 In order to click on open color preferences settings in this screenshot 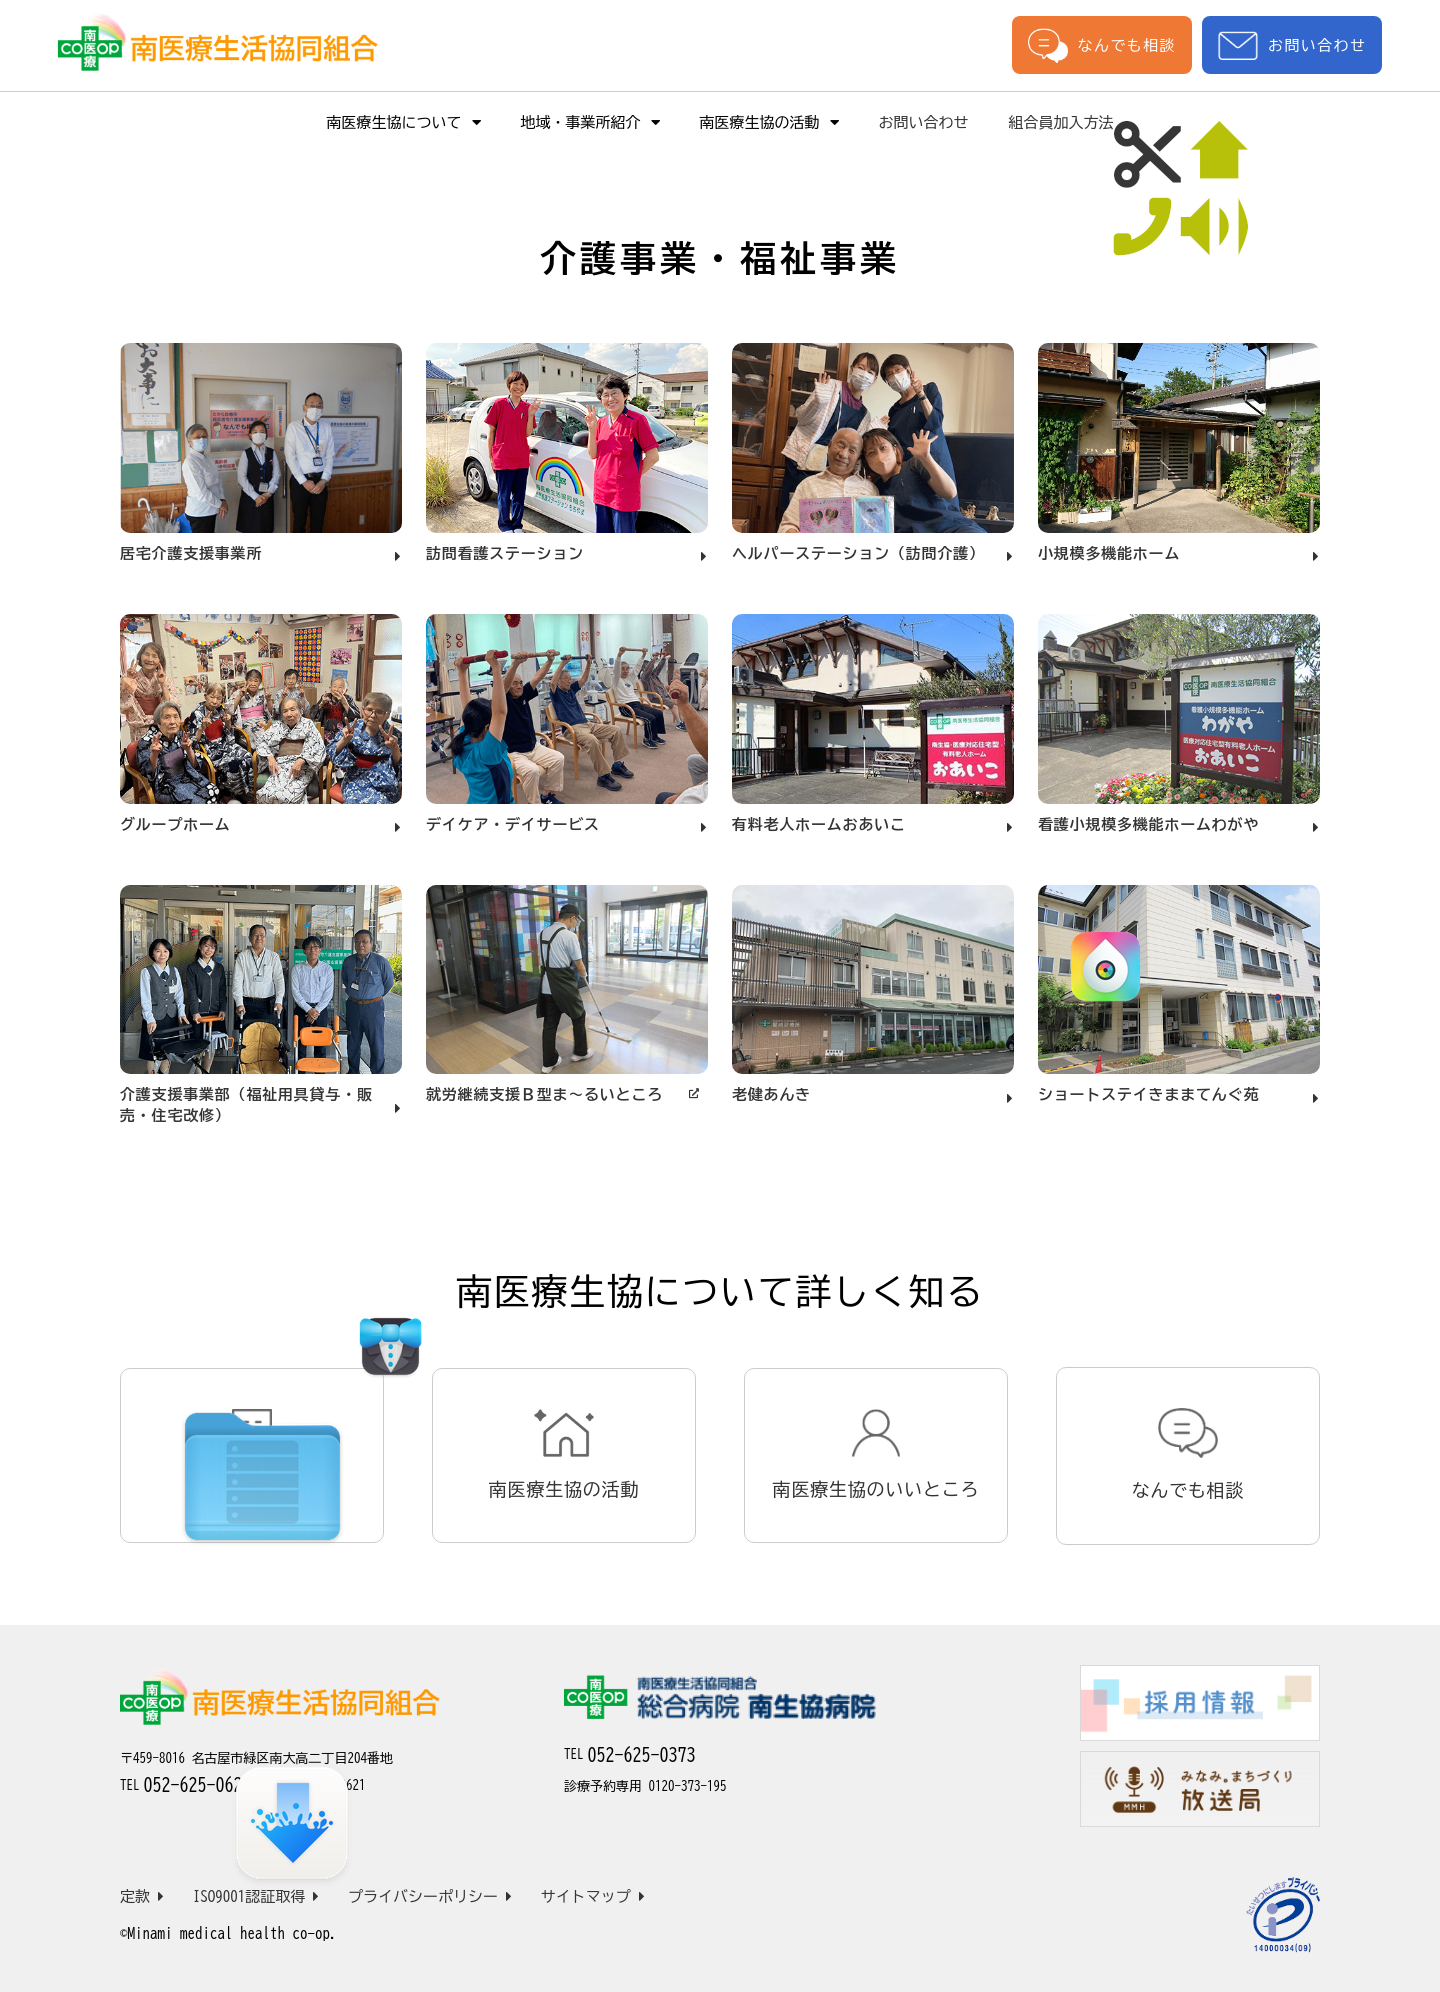, I will do `click(1105, 966)`.